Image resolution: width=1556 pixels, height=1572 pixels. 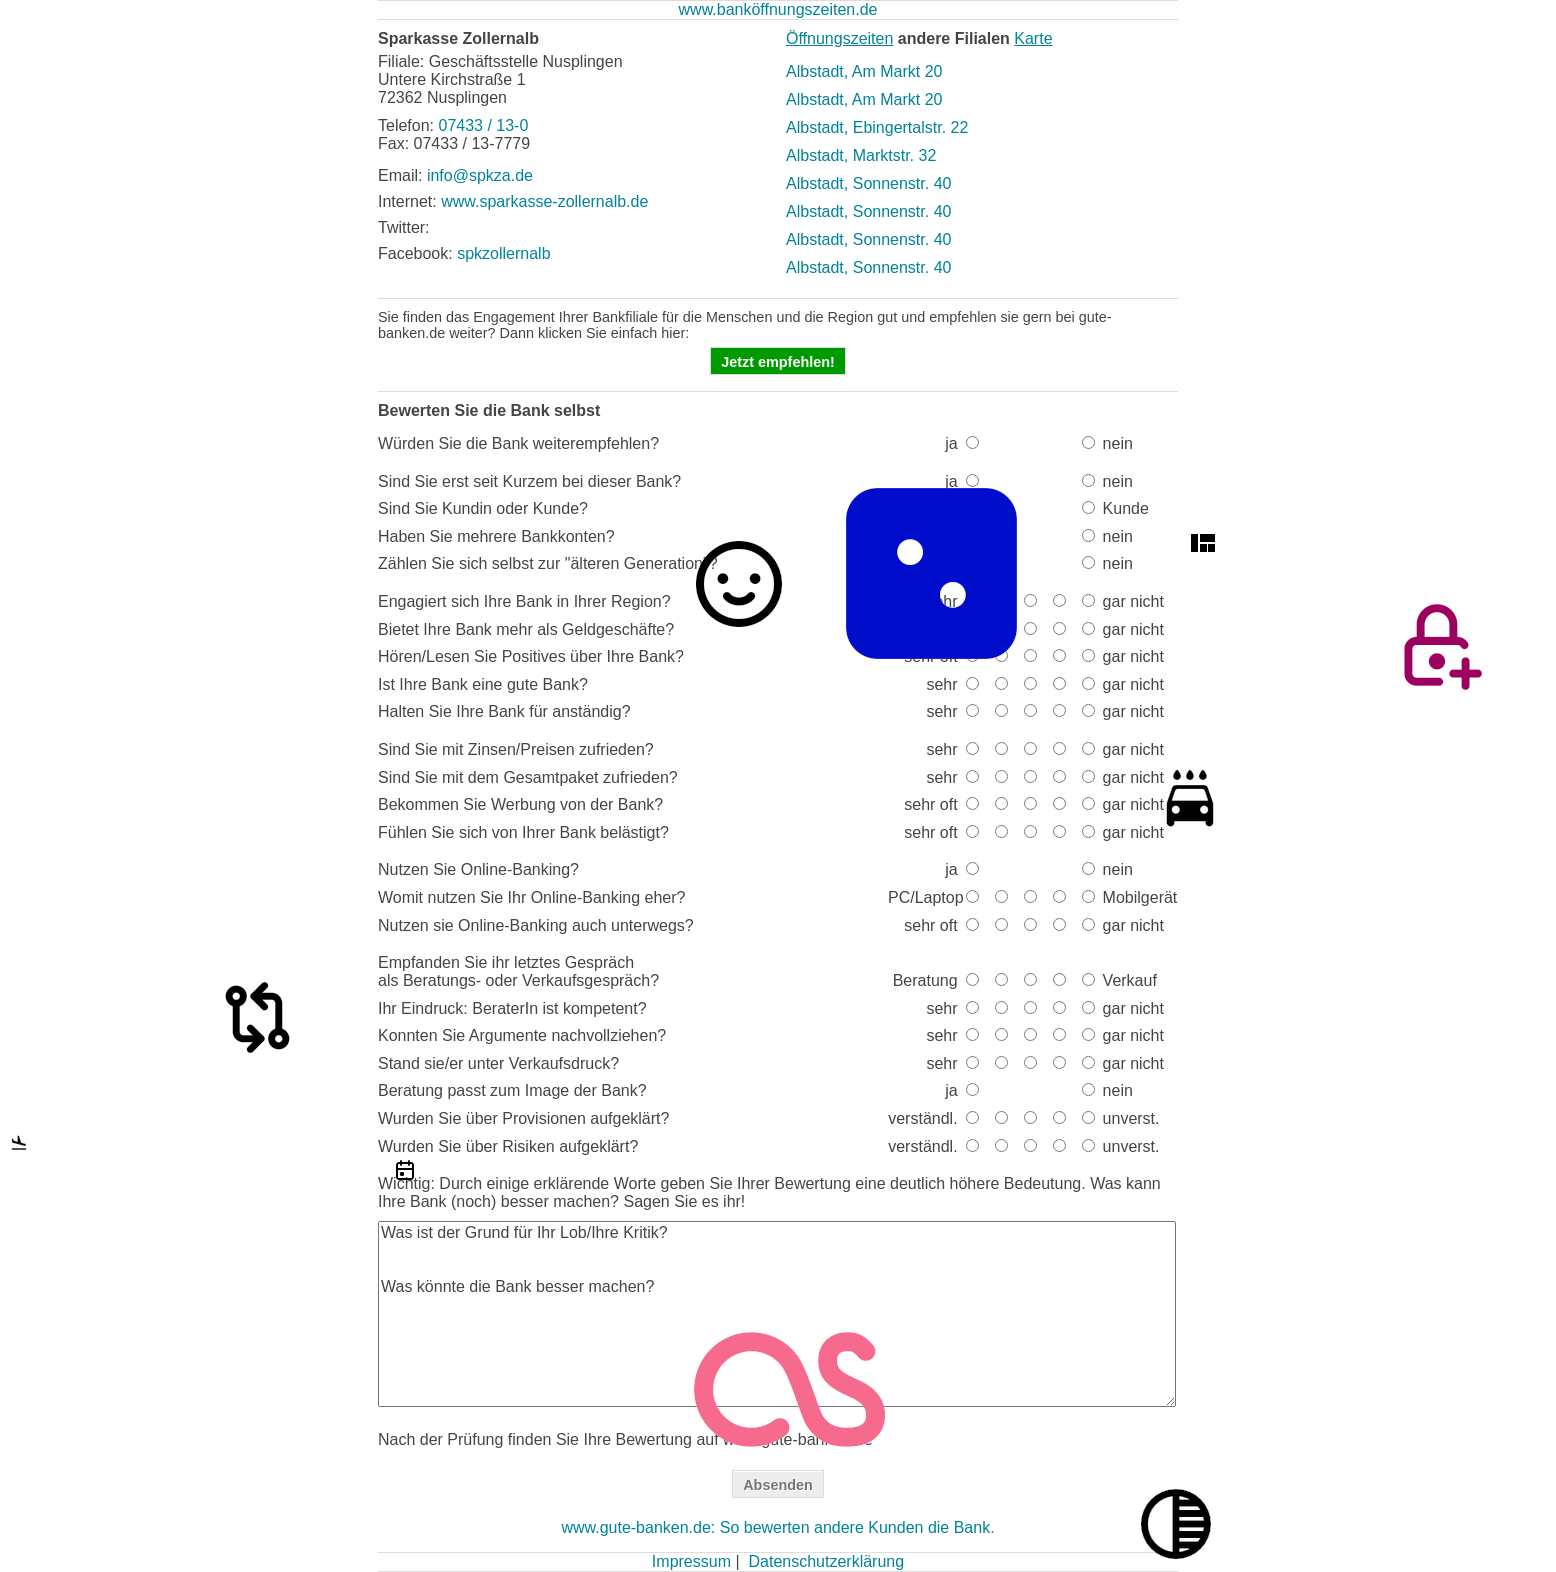 What do you see at coordinates (931, 573) in the screenshot?
I see `roll dice or generate random number` at bounding box center [931, 573].